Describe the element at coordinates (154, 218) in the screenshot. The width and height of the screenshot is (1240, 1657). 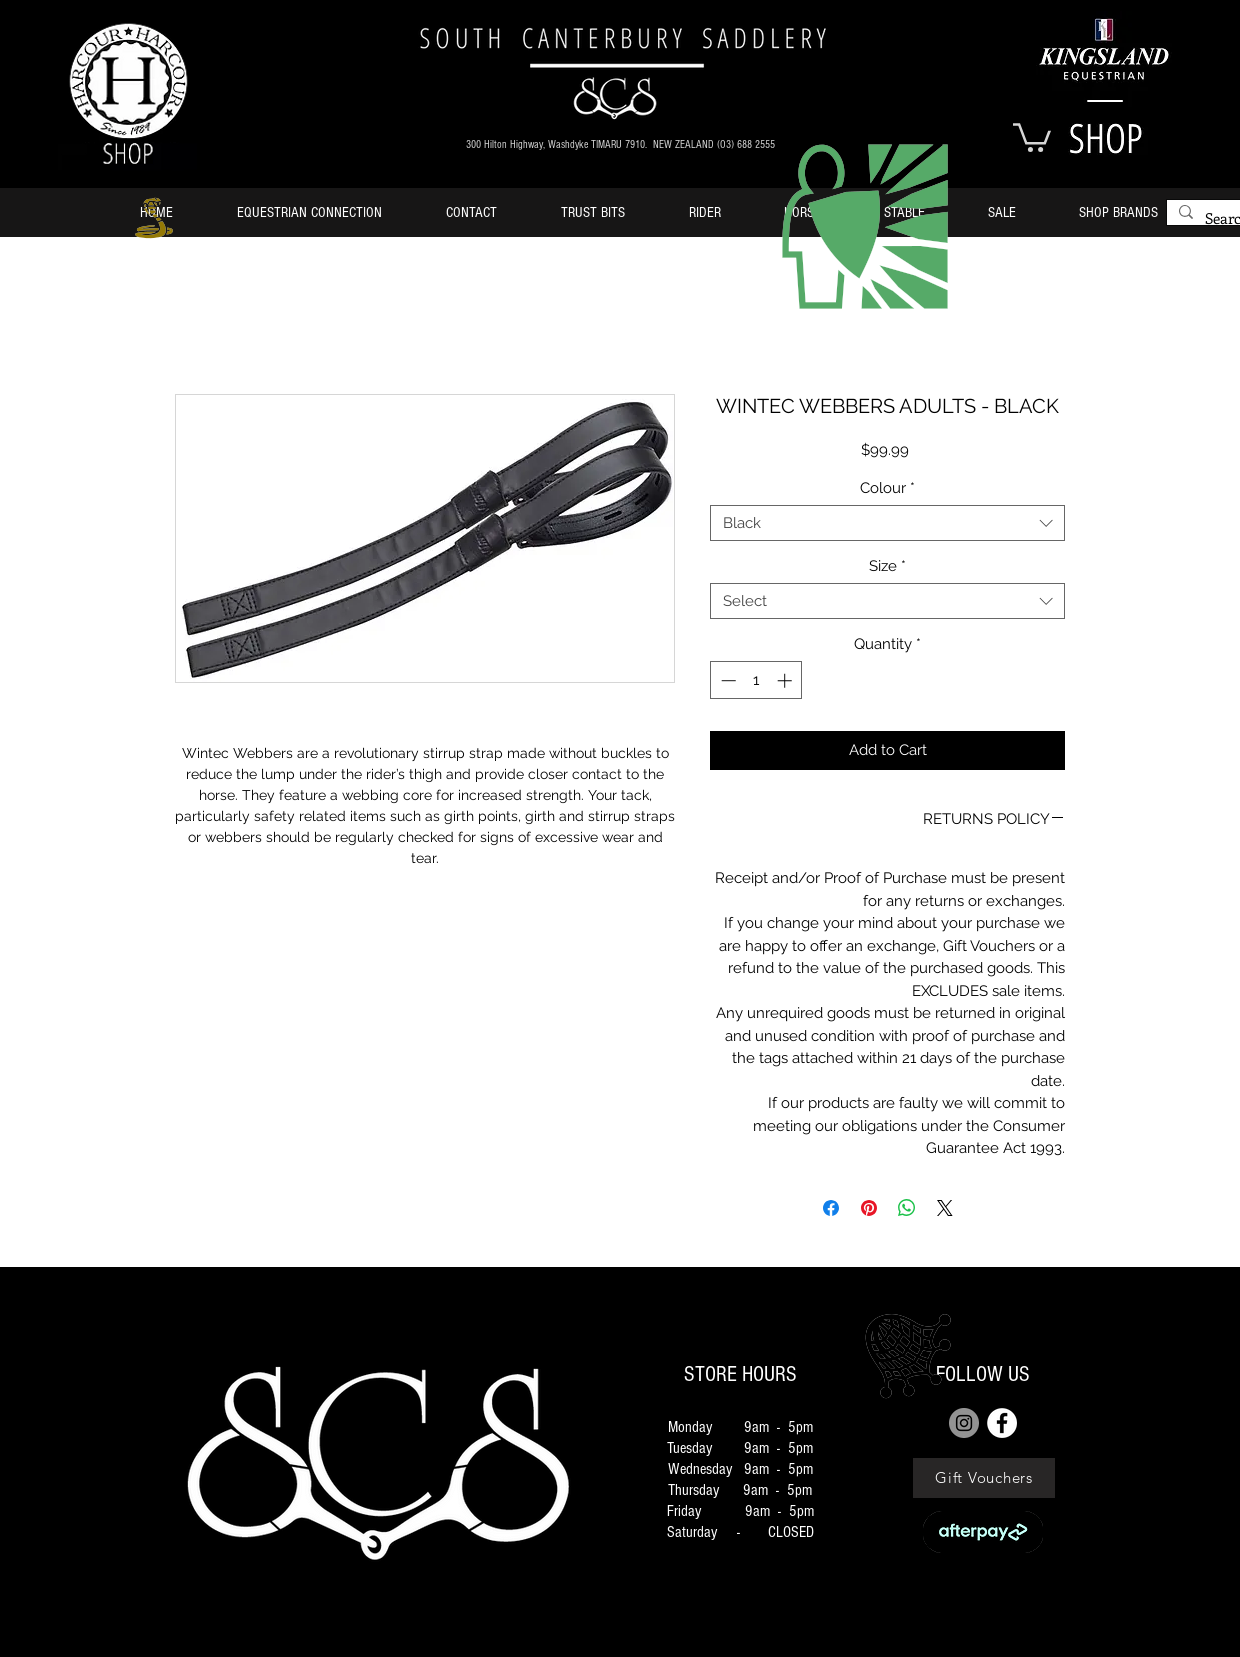
I see `cobra or snake character icon in a game interface` at that location.